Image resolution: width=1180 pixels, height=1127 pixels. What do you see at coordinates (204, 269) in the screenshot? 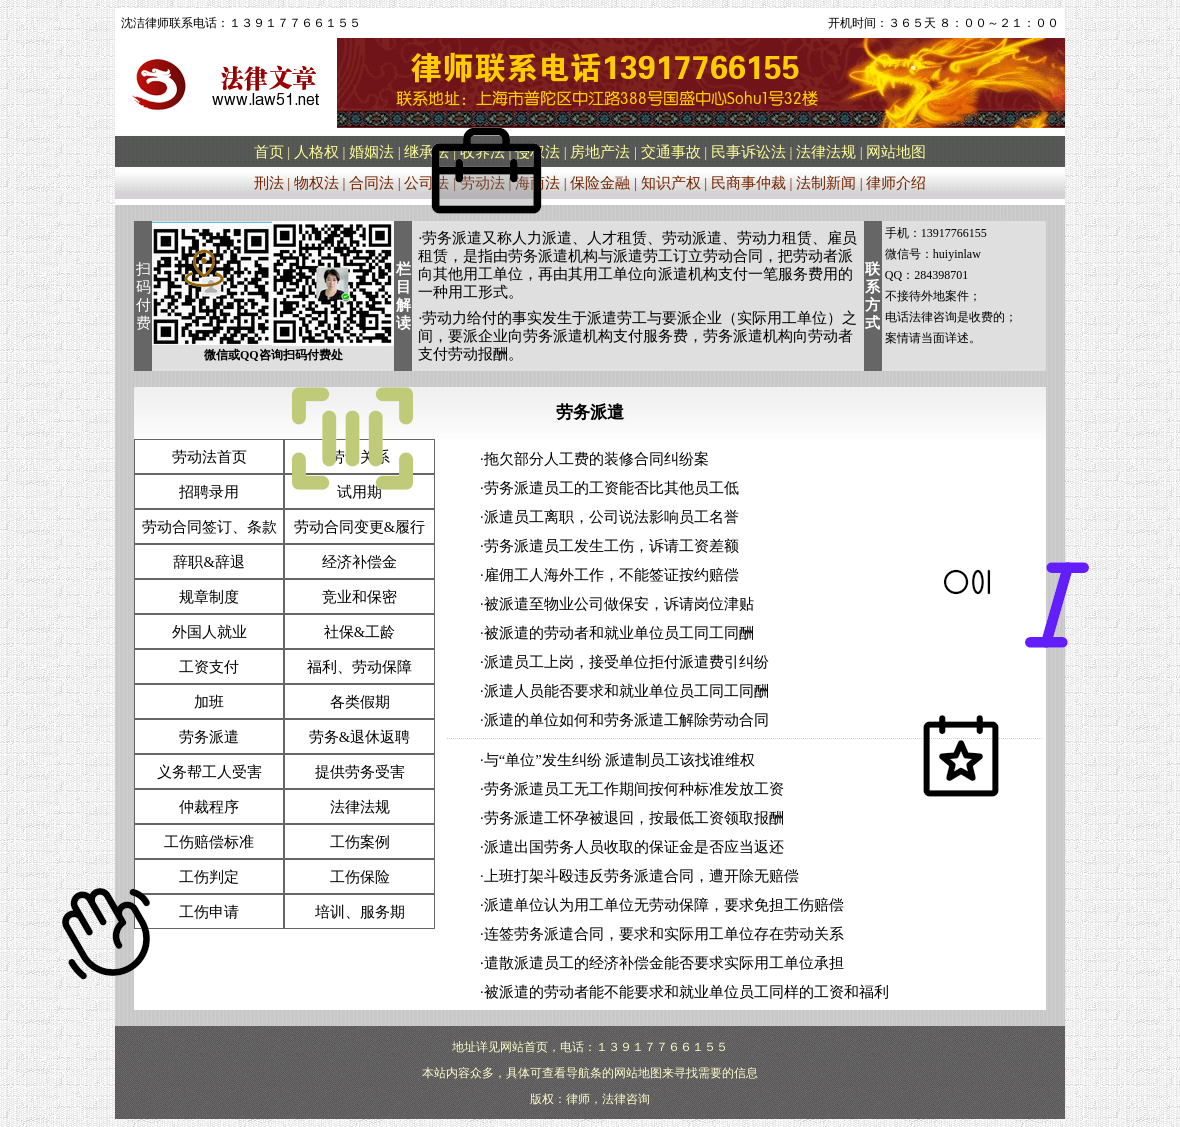
I see `view location area or region` at bounding box center [204, 269].